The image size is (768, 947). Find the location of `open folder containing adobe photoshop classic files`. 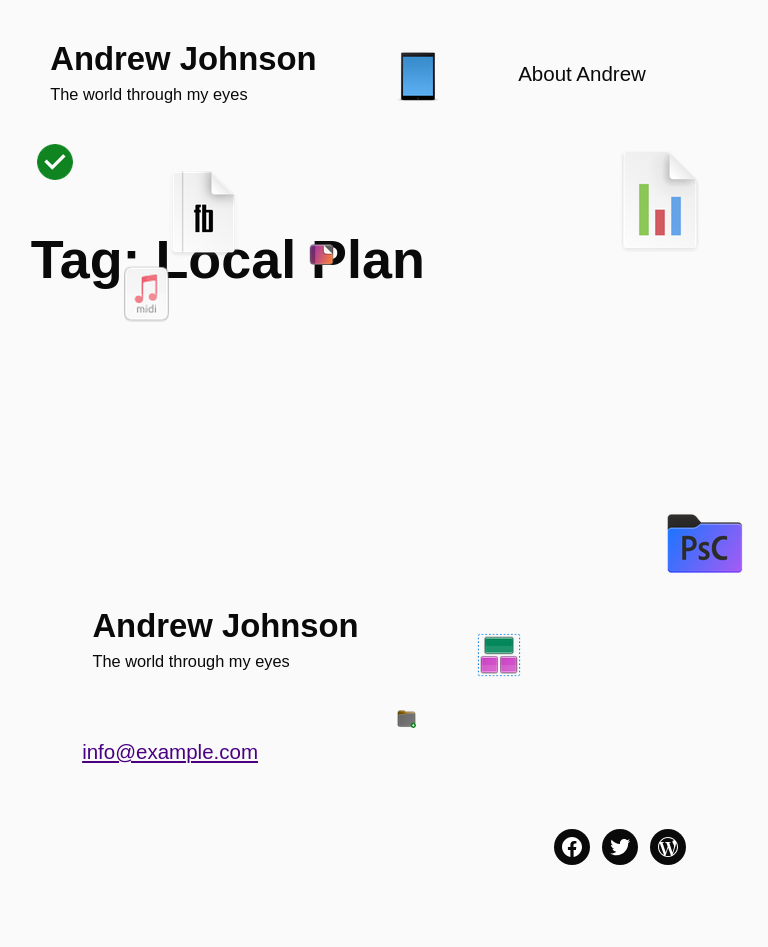

open folder containing adobe photoshop classic files is located at coordinates (704, 545).